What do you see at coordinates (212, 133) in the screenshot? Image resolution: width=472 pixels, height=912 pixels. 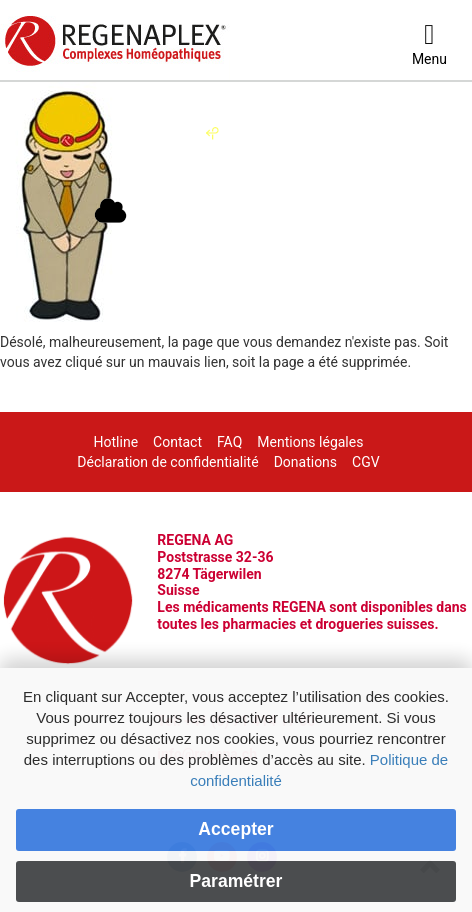 I see `undo recent action` at bounding box center [212, 133].